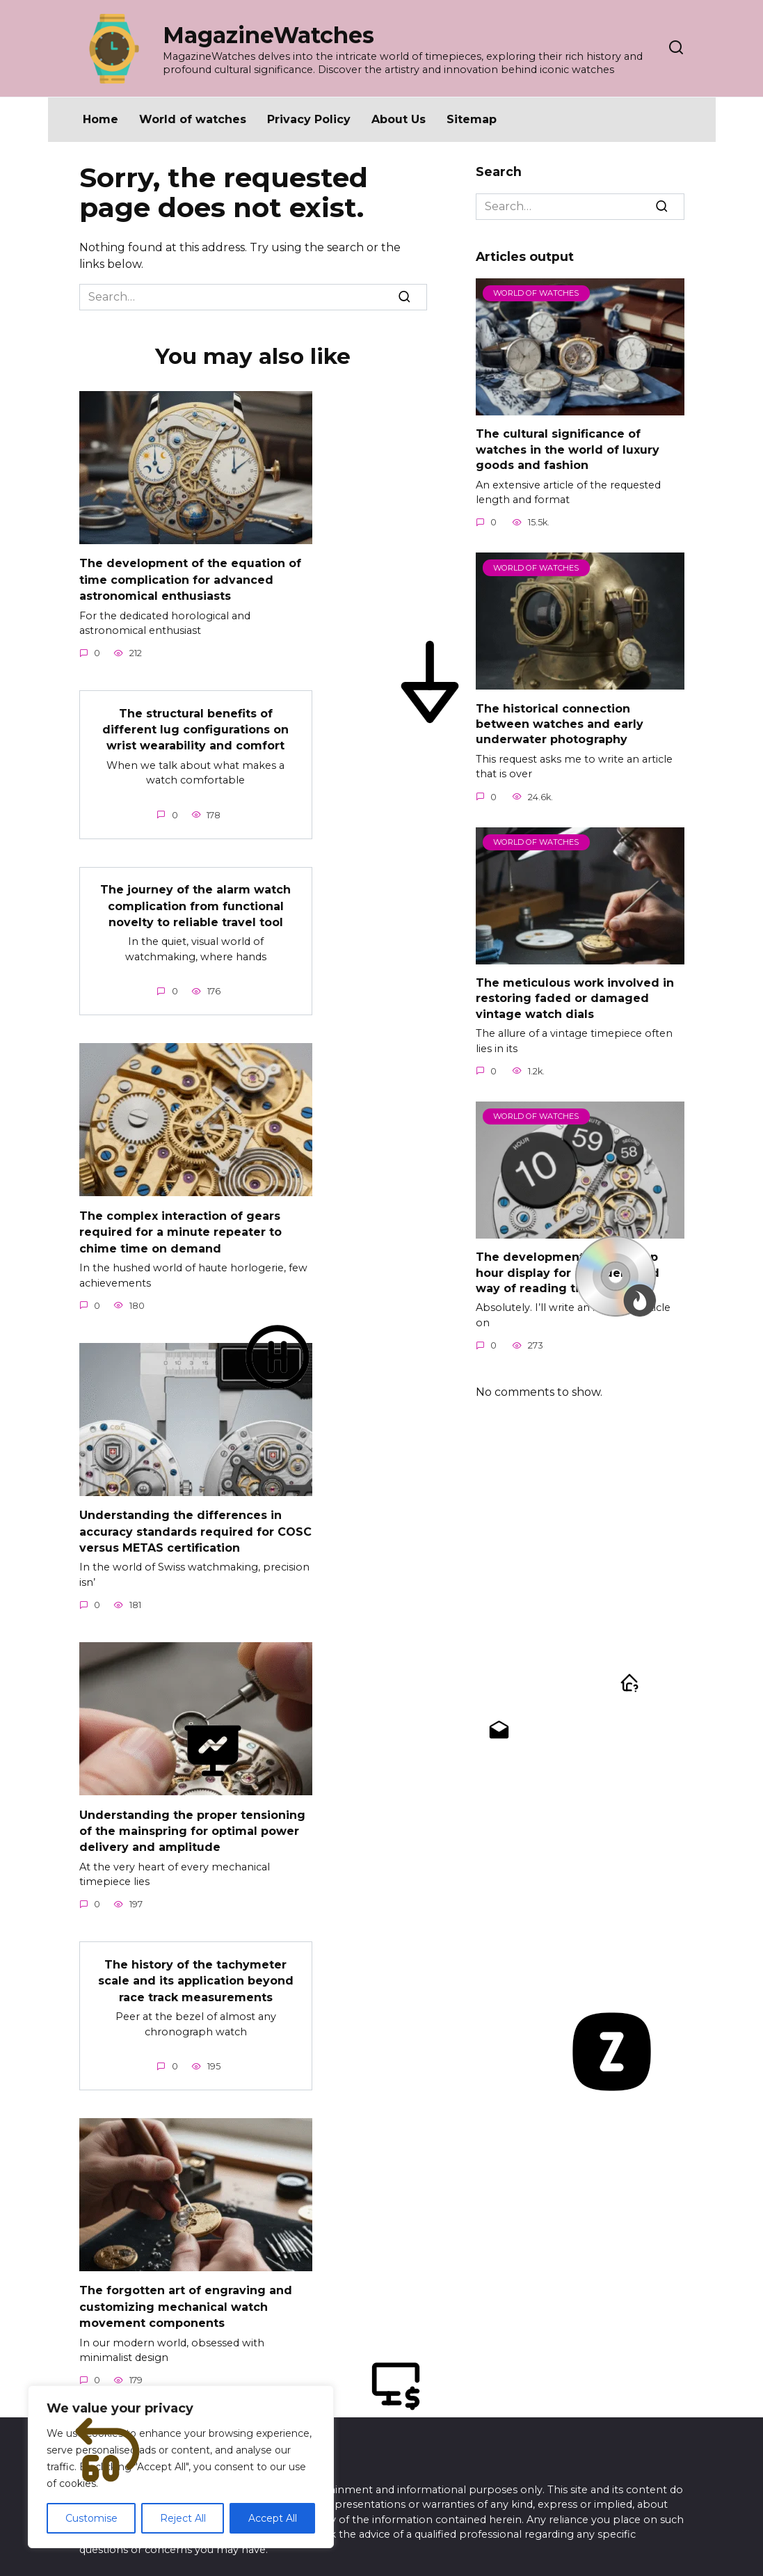  I want to click on indicates digital ground connection in circuit diagrams, so click(430, 682).